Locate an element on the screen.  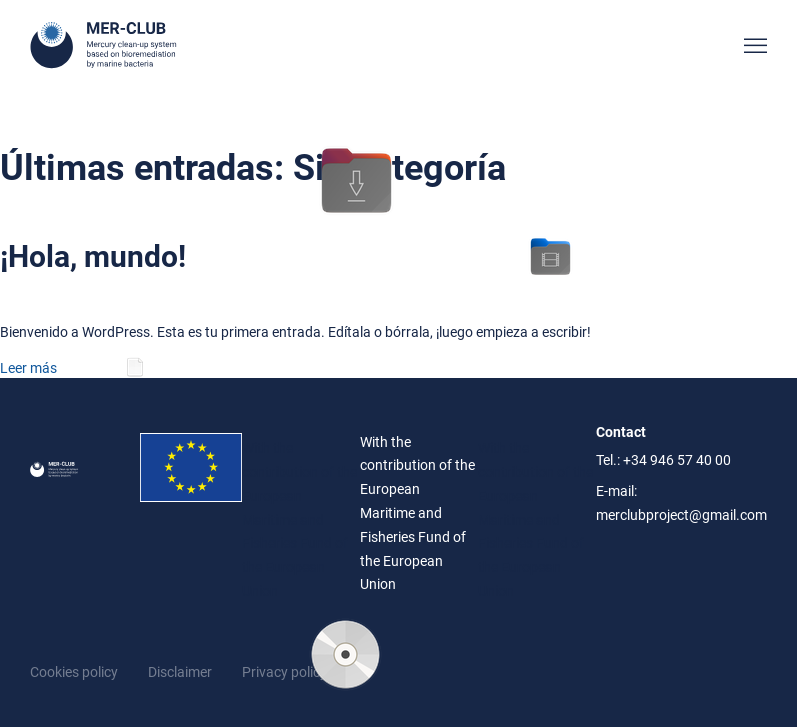
open your downloads folder is located at coordinates (356, 180).